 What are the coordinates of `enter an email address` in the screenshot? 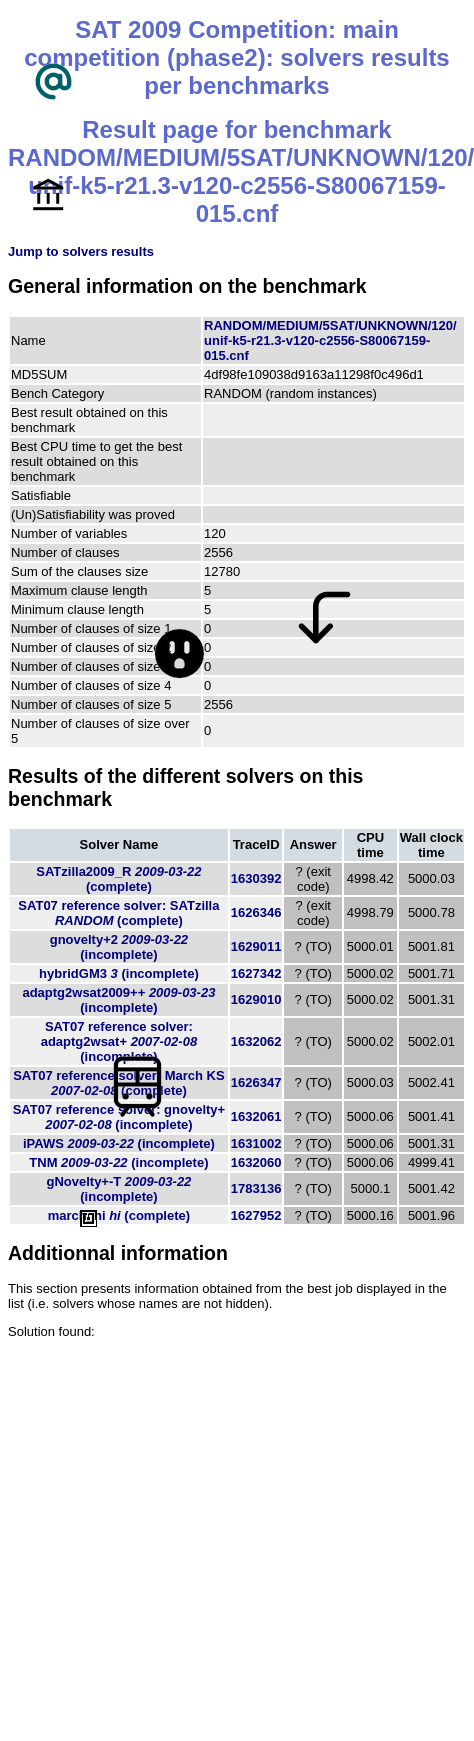 It's located at (53, 81).